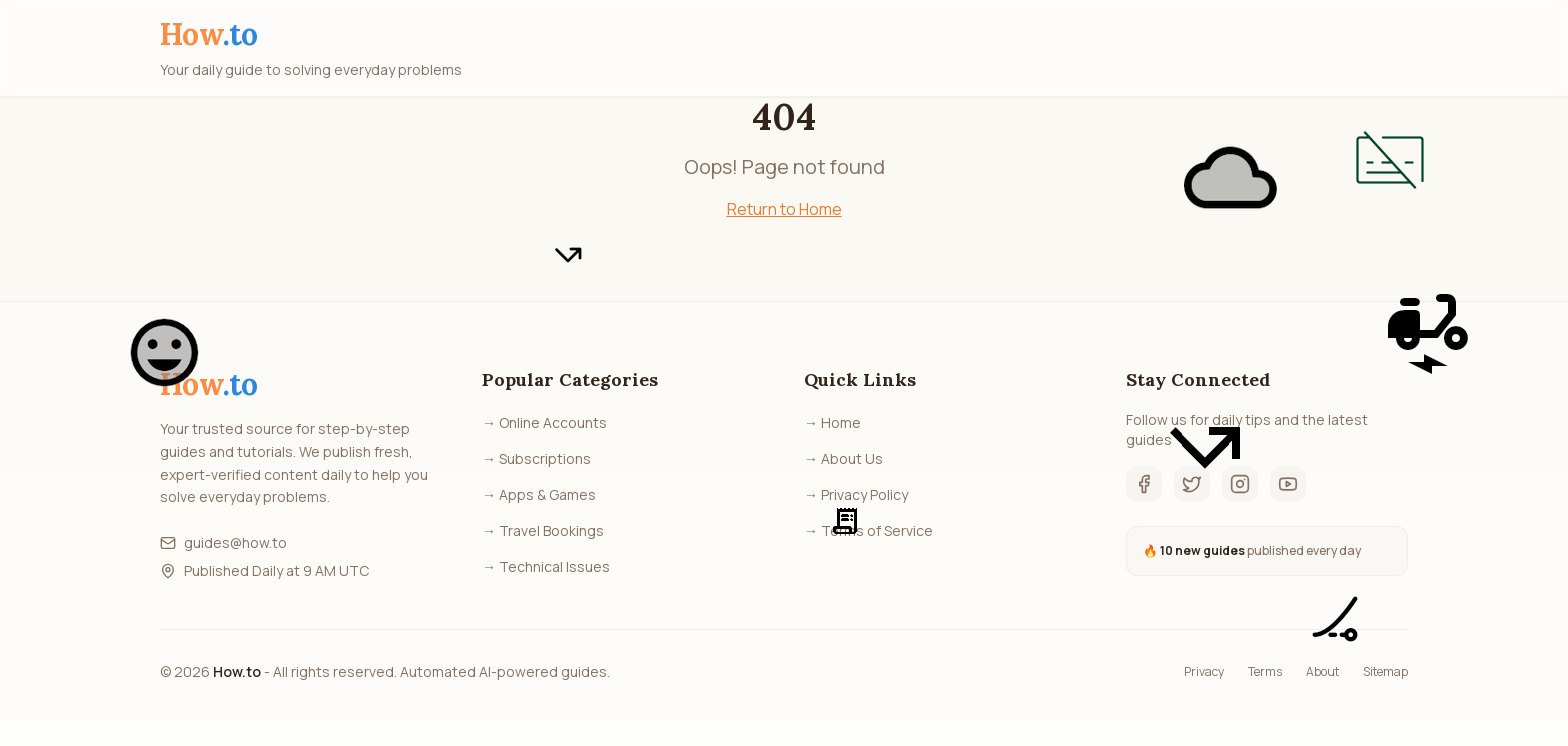 The height and width of the screenshot is (746, 1568). I want to click on disable subtitles or closed captions, so click(1390, 160).